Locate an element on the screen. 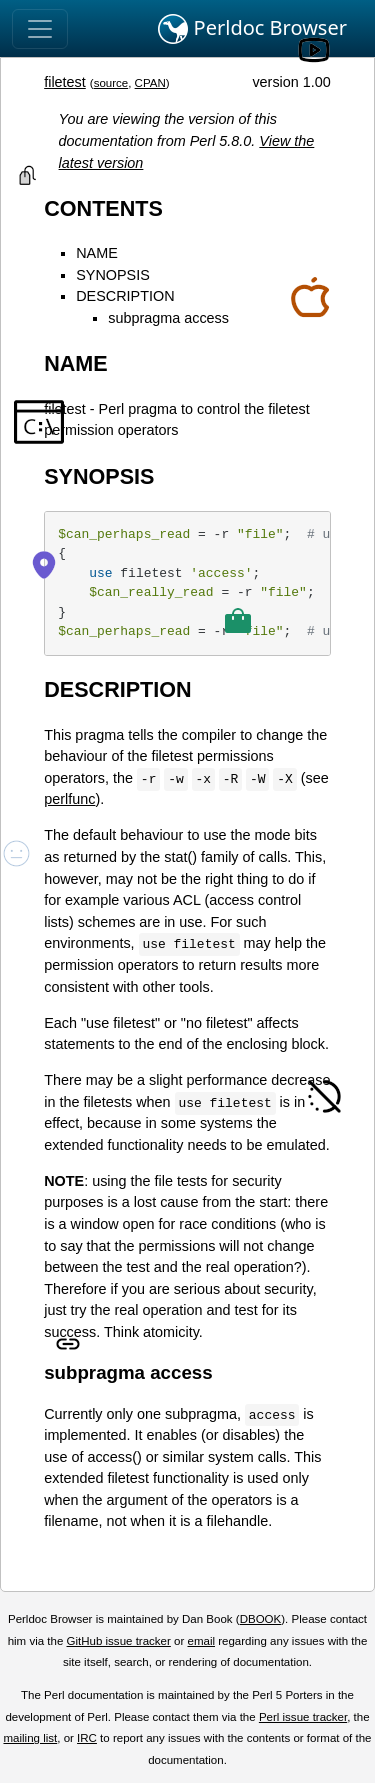 This screenshot has width=375, height=1783. rate your experience as neutral is located at coordinates (16, 853).